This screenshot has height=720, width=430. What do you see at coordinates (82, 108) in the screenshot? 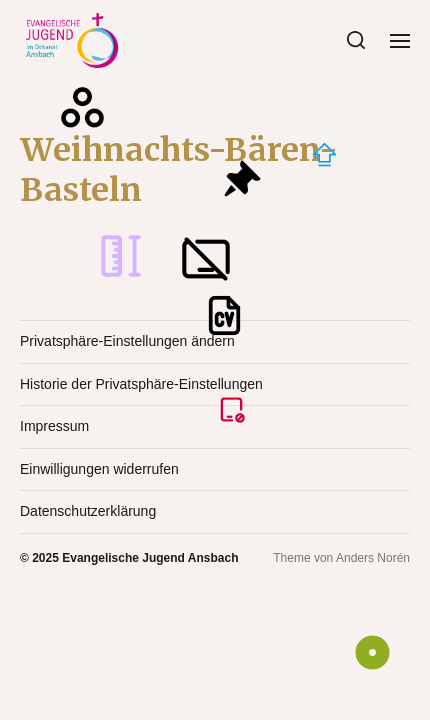
I see `open asana project management app` at bounding box center [82, 108].